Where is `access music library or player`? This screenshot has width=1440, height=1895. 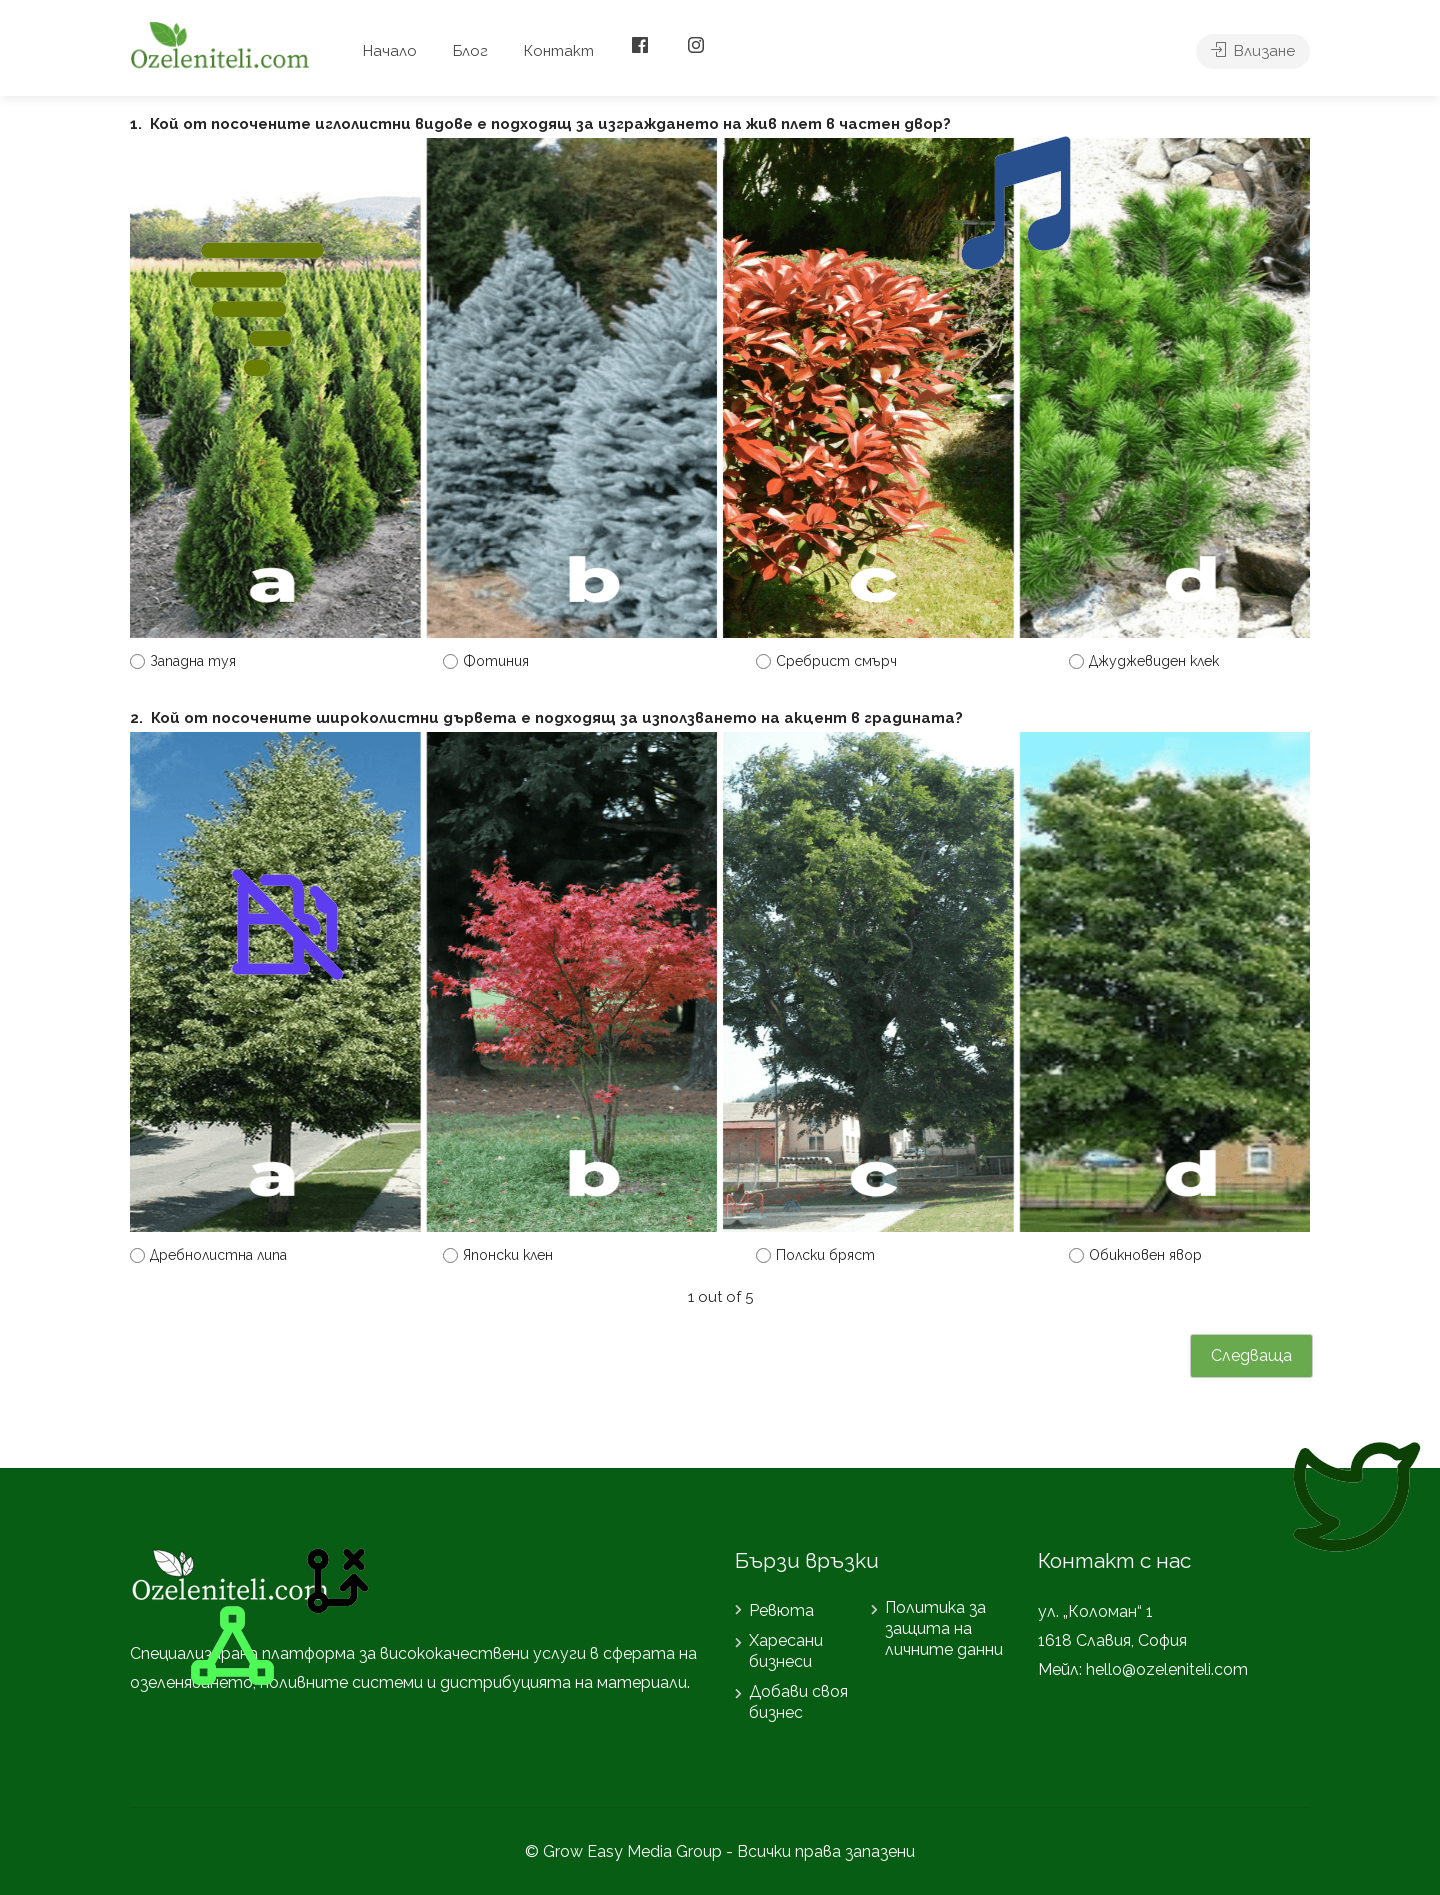
access music library or player is located at coordinates (1018, 202).